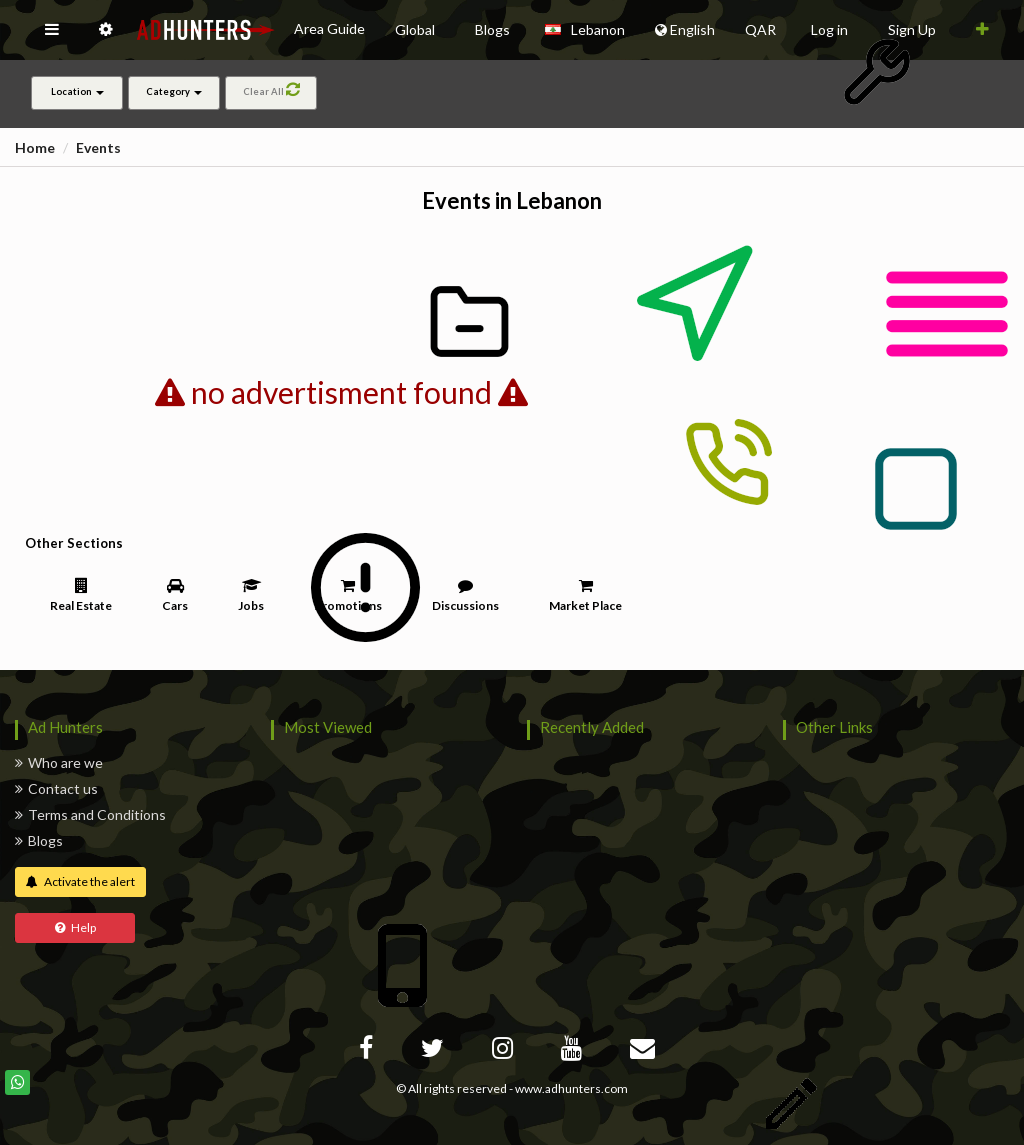 This screenshot has width=1024, height=1145. Describe the element at coordinates (365, 587) in the screenshot. I see `indicates a warning or alert message` at that location.